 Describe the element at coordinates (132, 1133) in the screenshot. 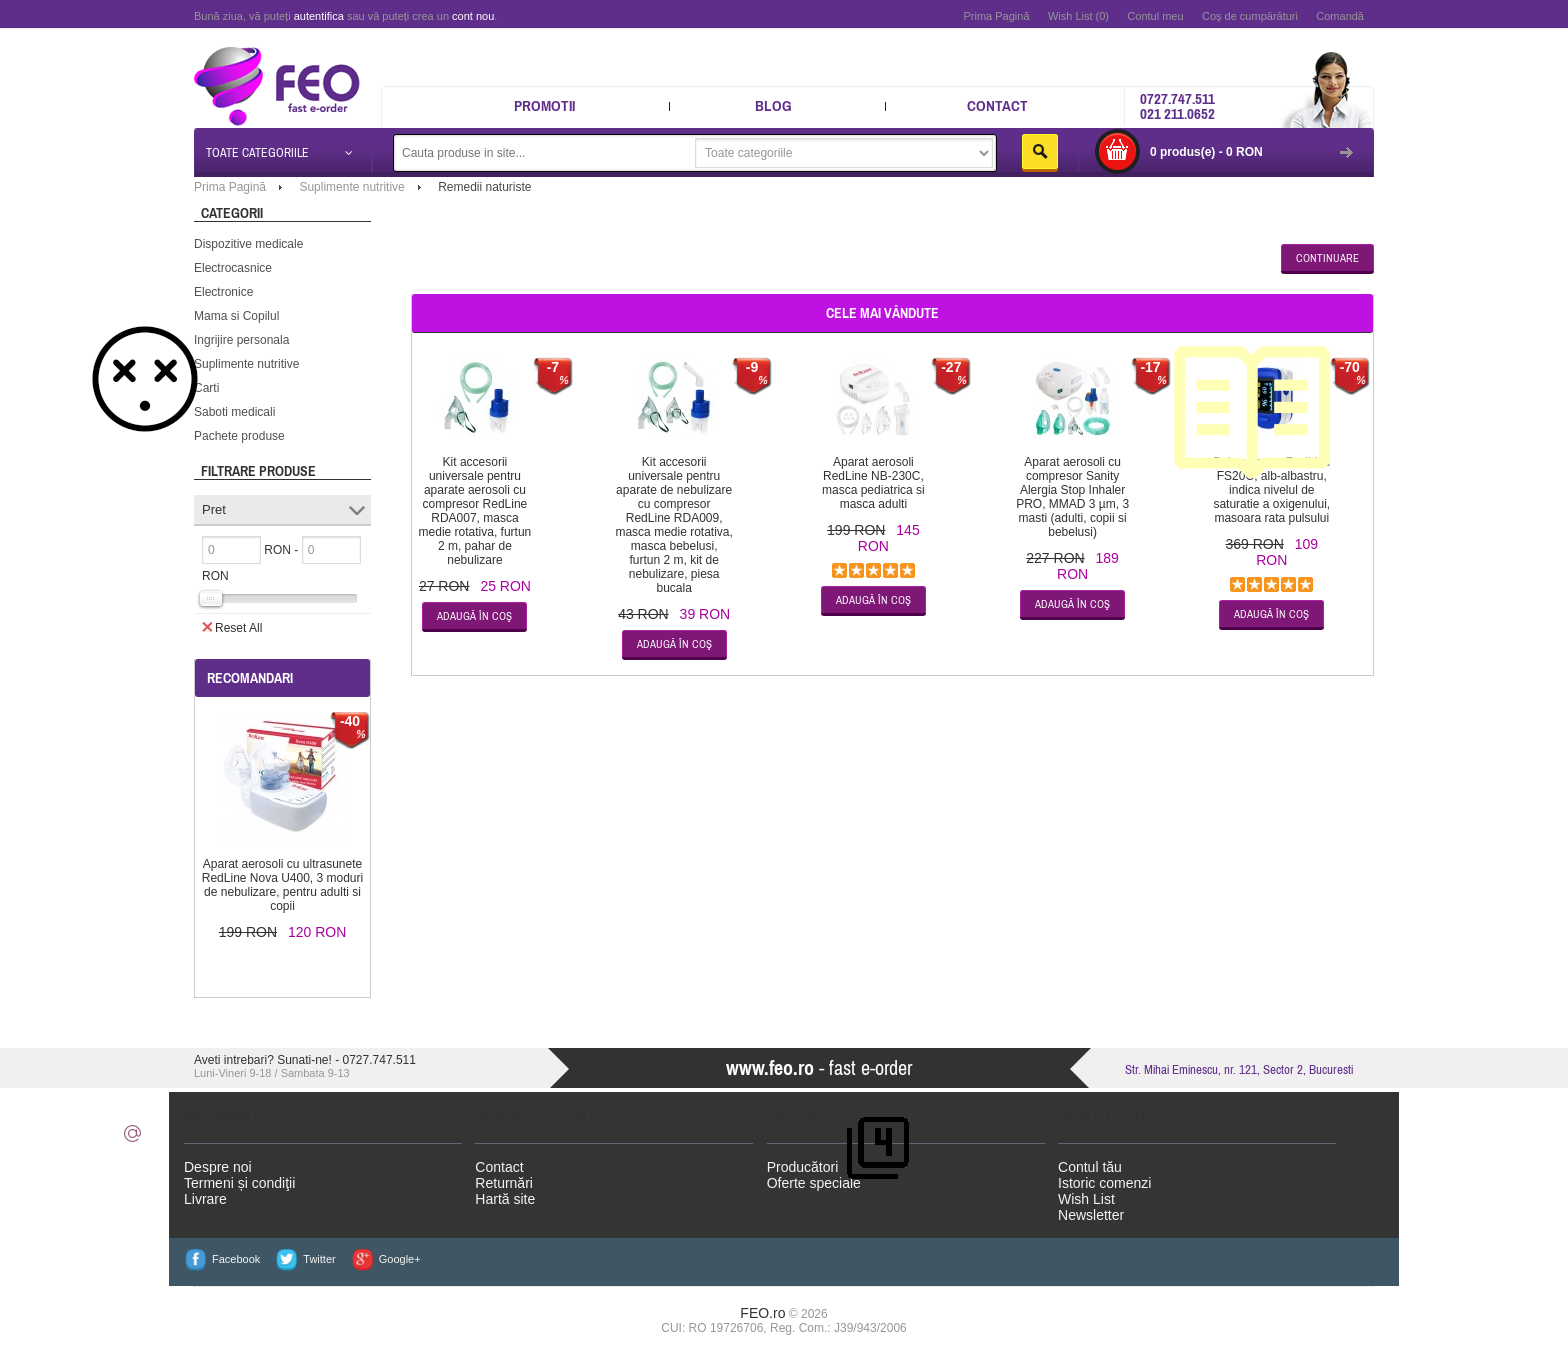

I see `mention a user or tag someone` at that location.